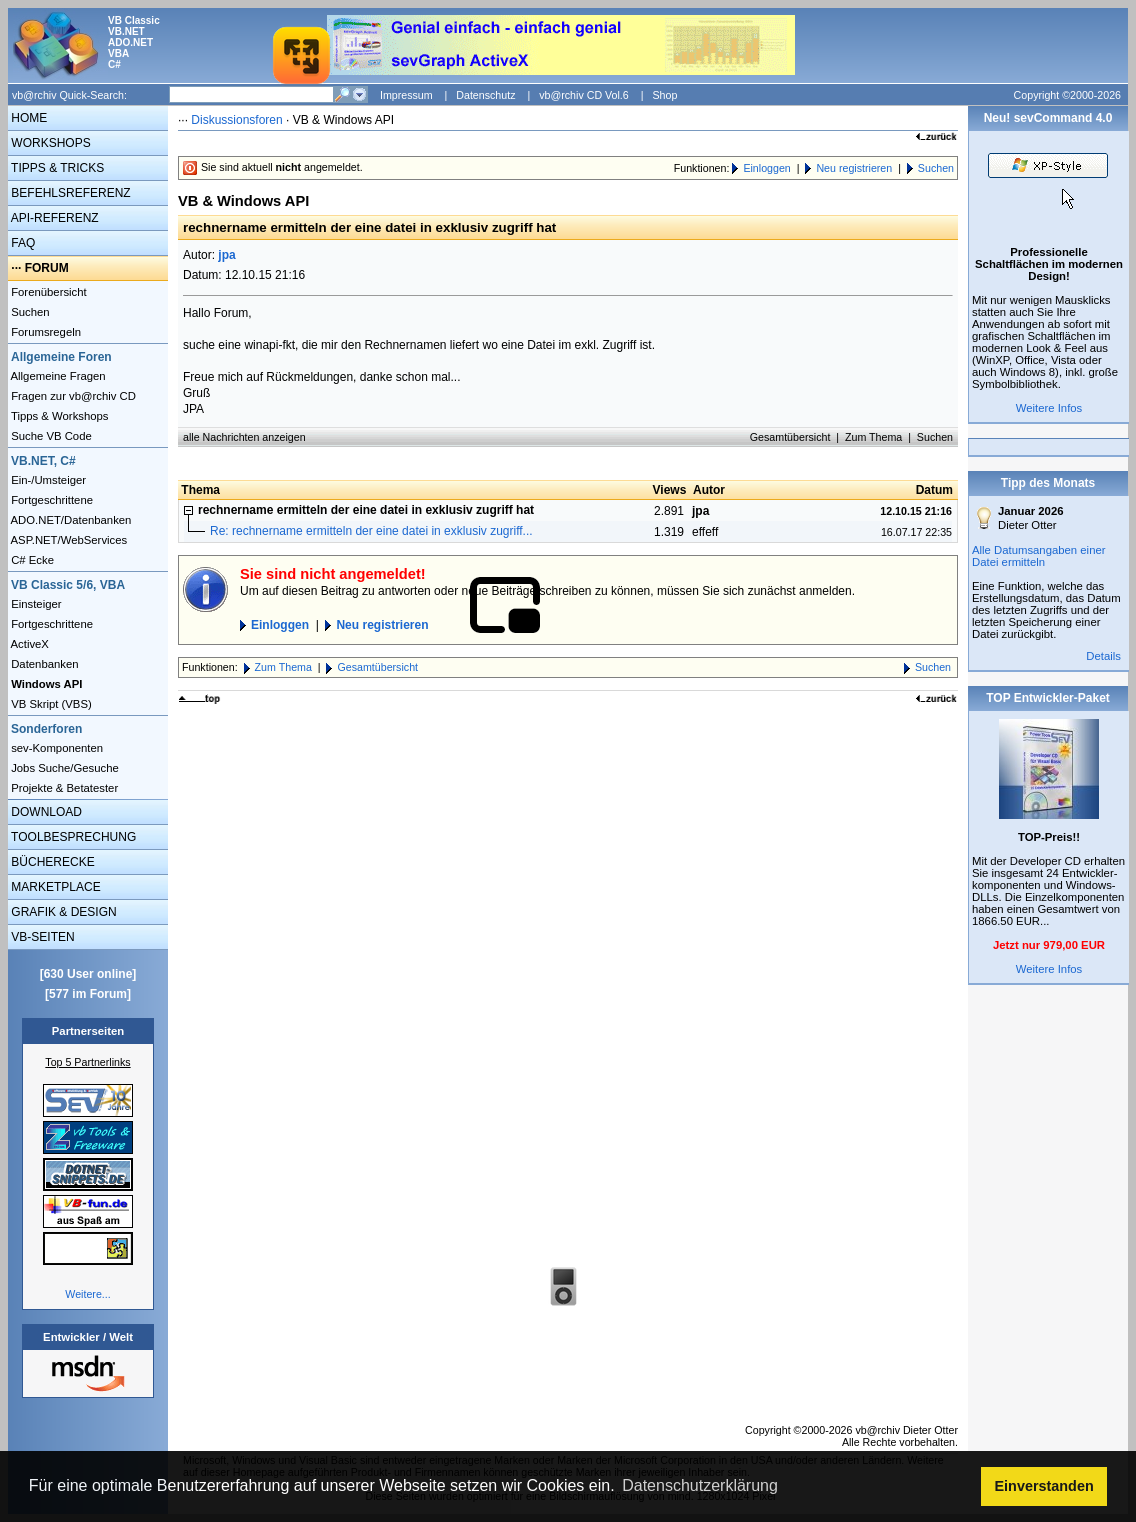 The width and height of the screenshot is (1136, 1522). What do you see at coordinates (301, 55) in the screenshot?
I see `open vmware player application` at bounding box center [301, 55].